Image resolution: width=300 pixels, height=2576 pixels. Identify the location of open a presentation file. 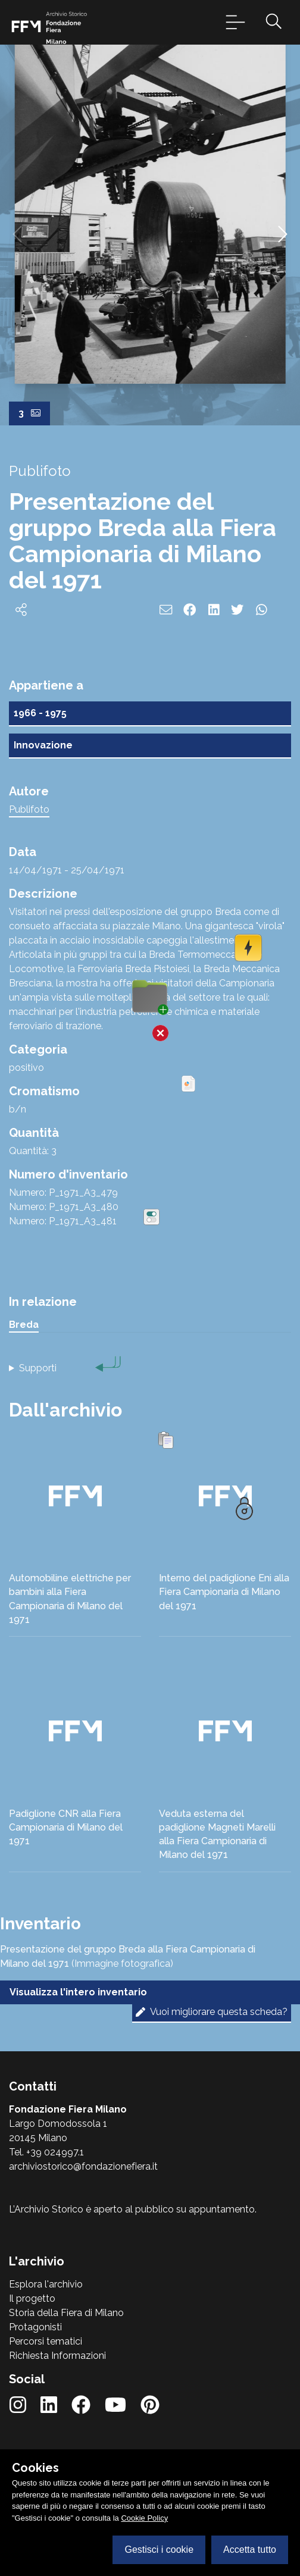
(188, 1083).